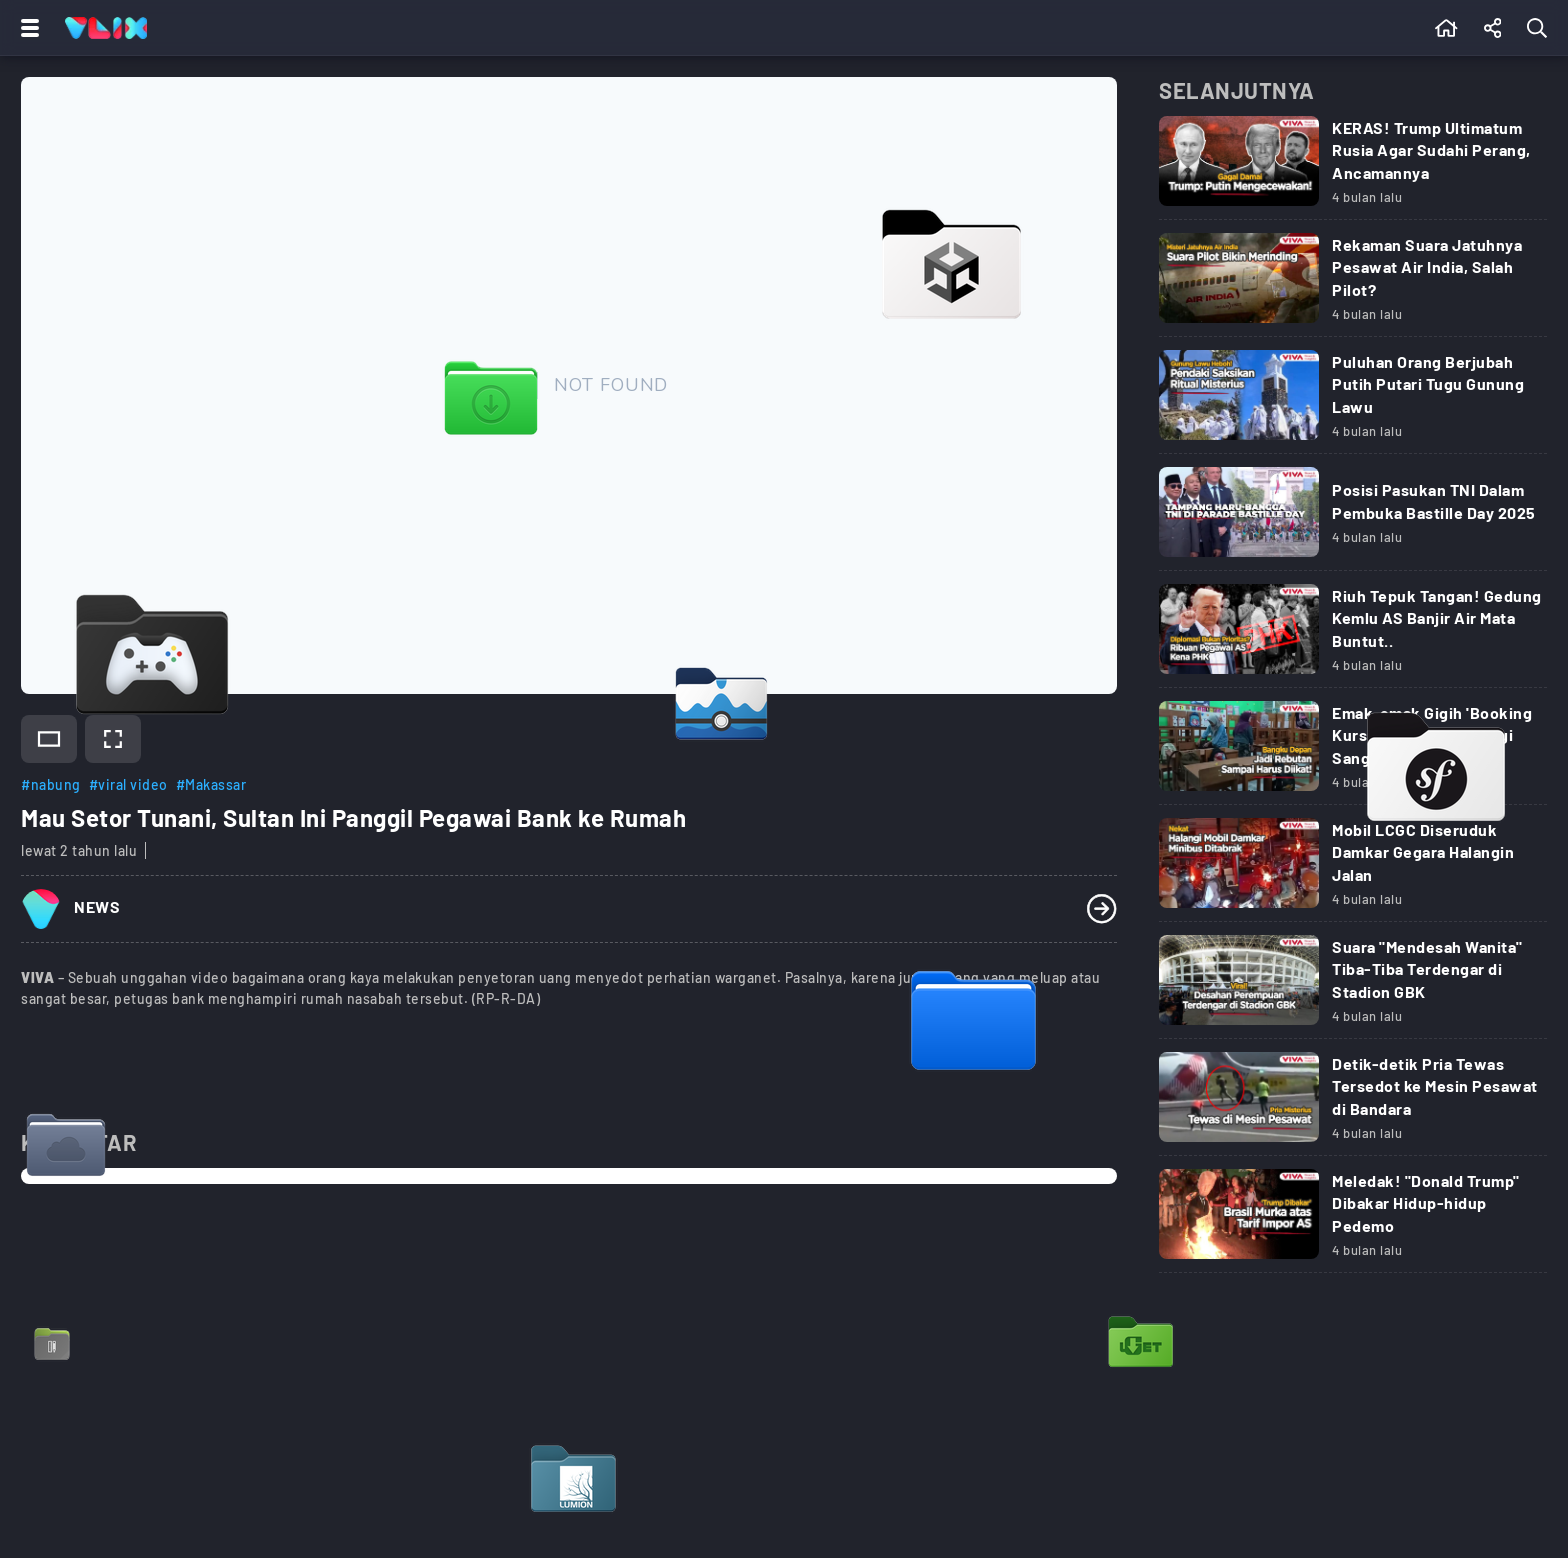  What do you see at coordinates (721, 706) in the screenshot?
I see `folder for pokémon dive ball themed content` at bounding box center [721, 706].